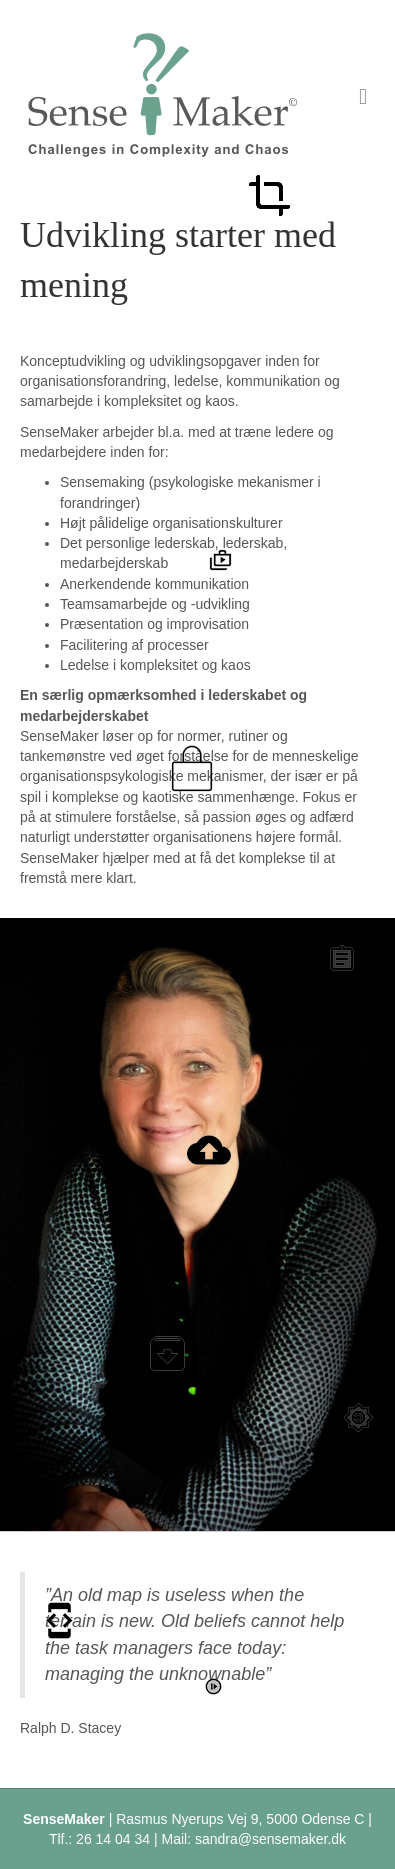 This screenshot has width=395, height=1869. Describe the element at coordinates (220, 560) in the screenshot. I see `view purchased media or content` at that location.